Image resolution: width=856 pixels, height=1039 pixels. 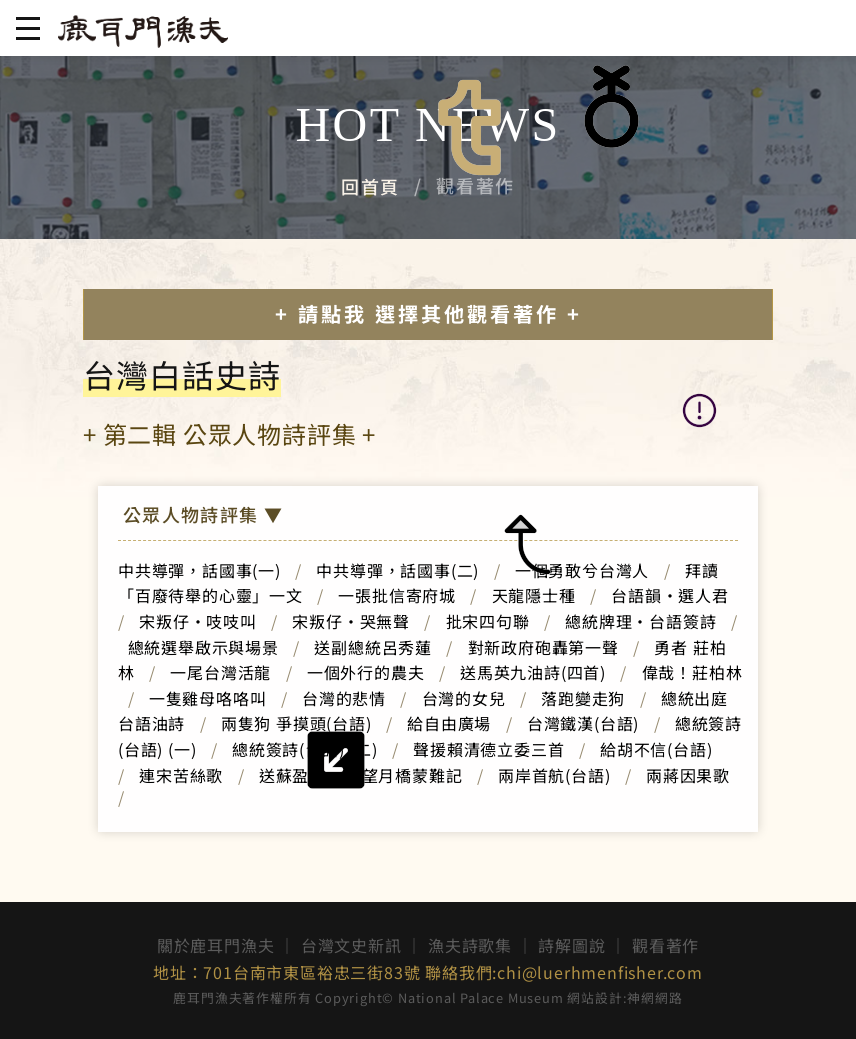 I want to click on move content to bottom-left corner, so click(x=336, y=760).